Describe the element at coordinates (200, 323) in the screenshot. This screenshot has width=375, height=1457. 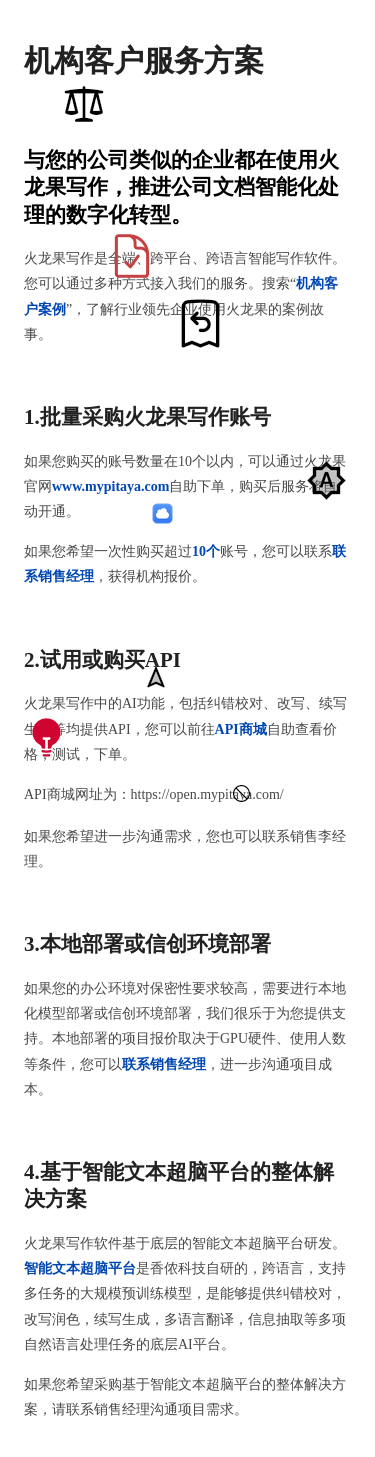
I see `request a refund for a purchase` at that location.